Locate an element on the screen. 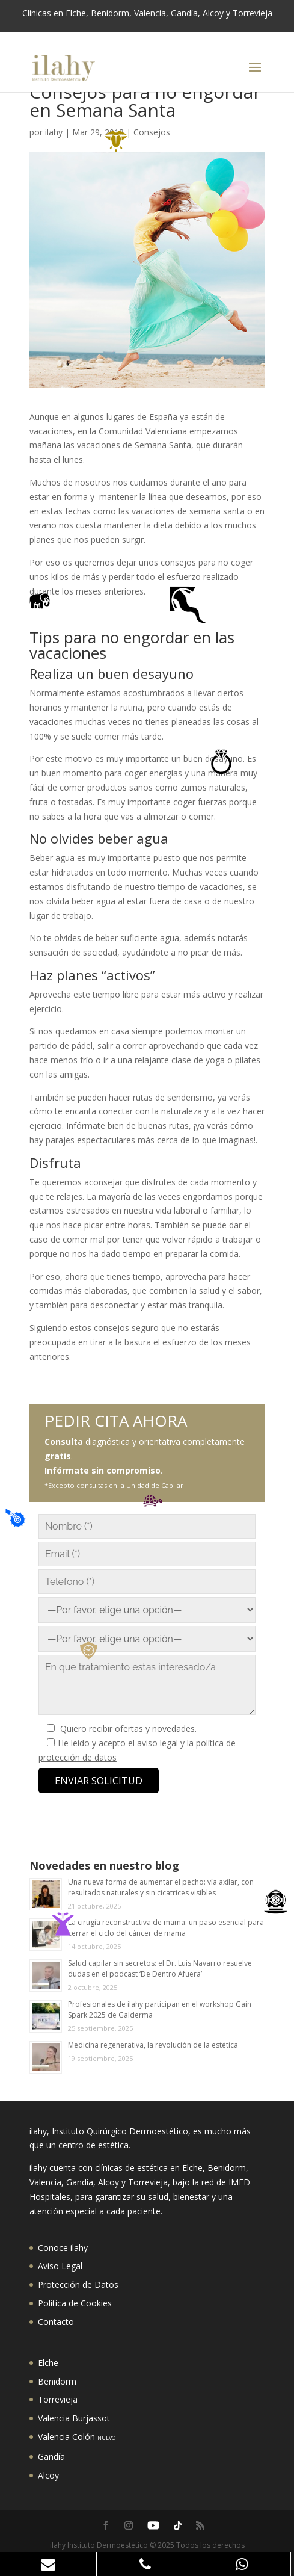  indicates slow speed or processing mode is located at coordinates (153, 1501).